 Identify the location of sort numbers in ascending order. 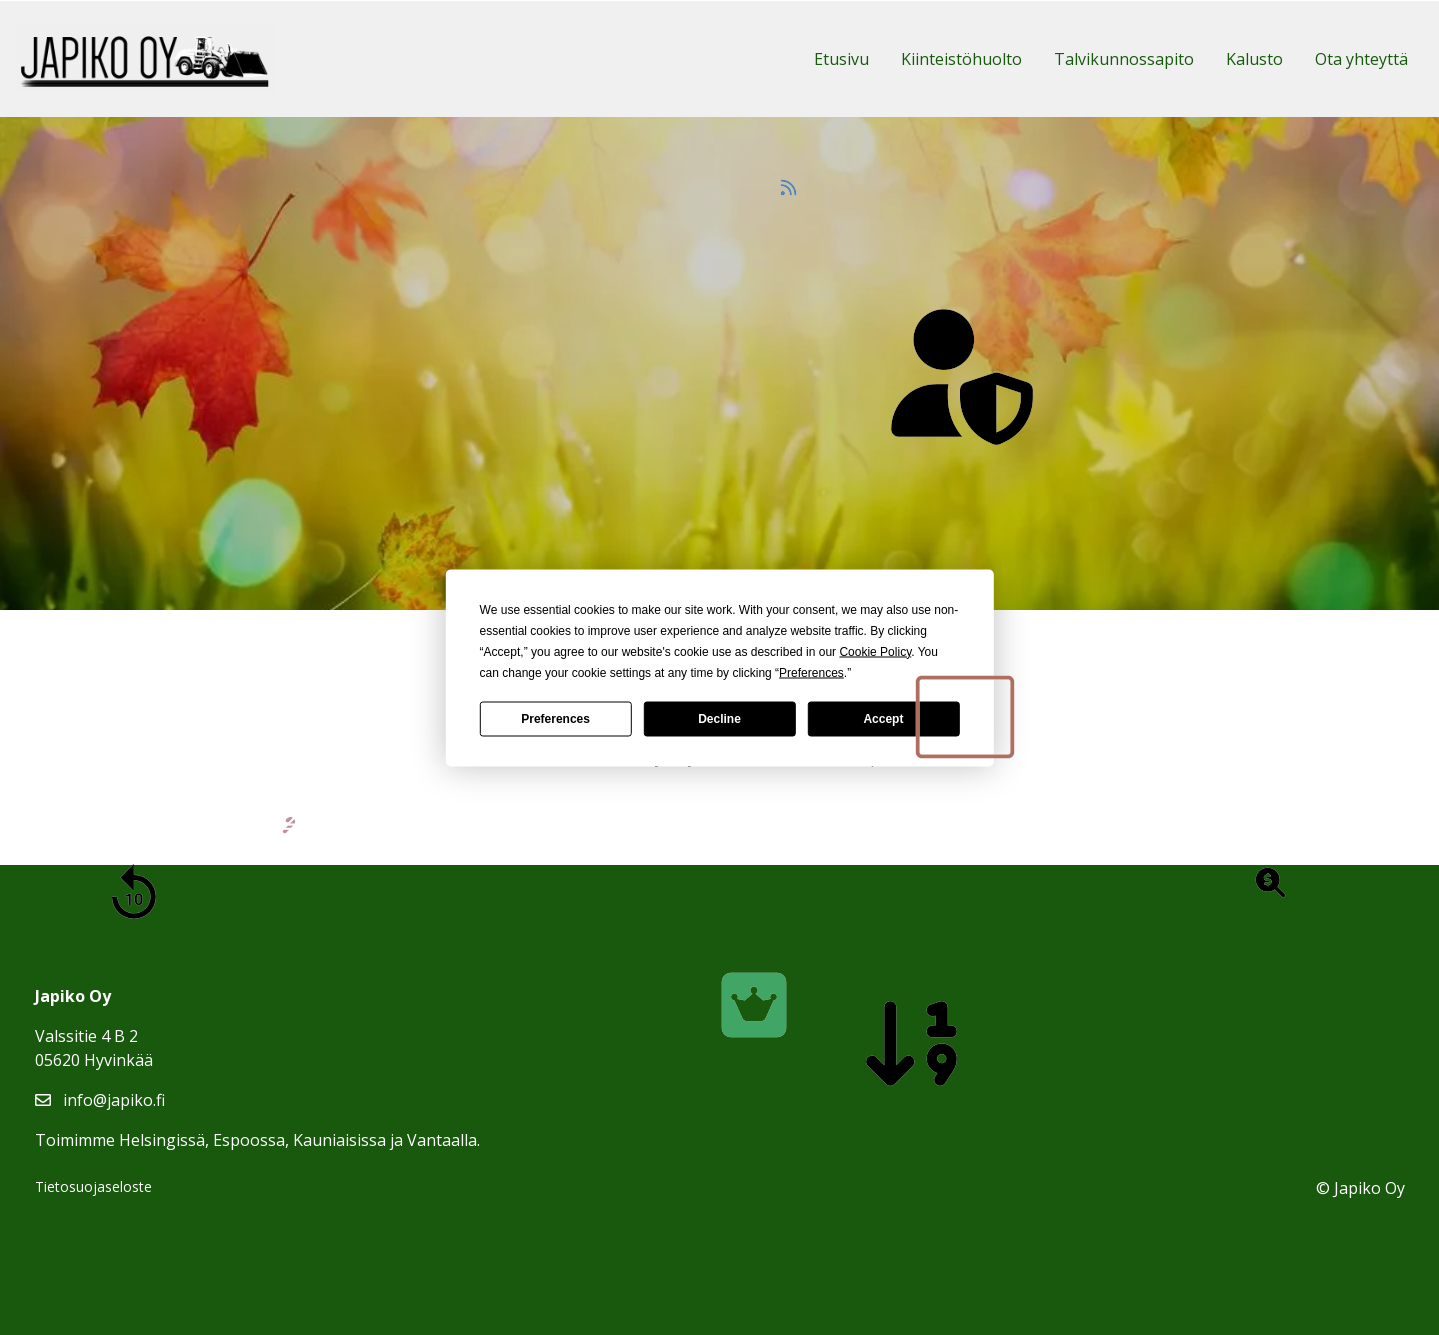
(914, 1043).